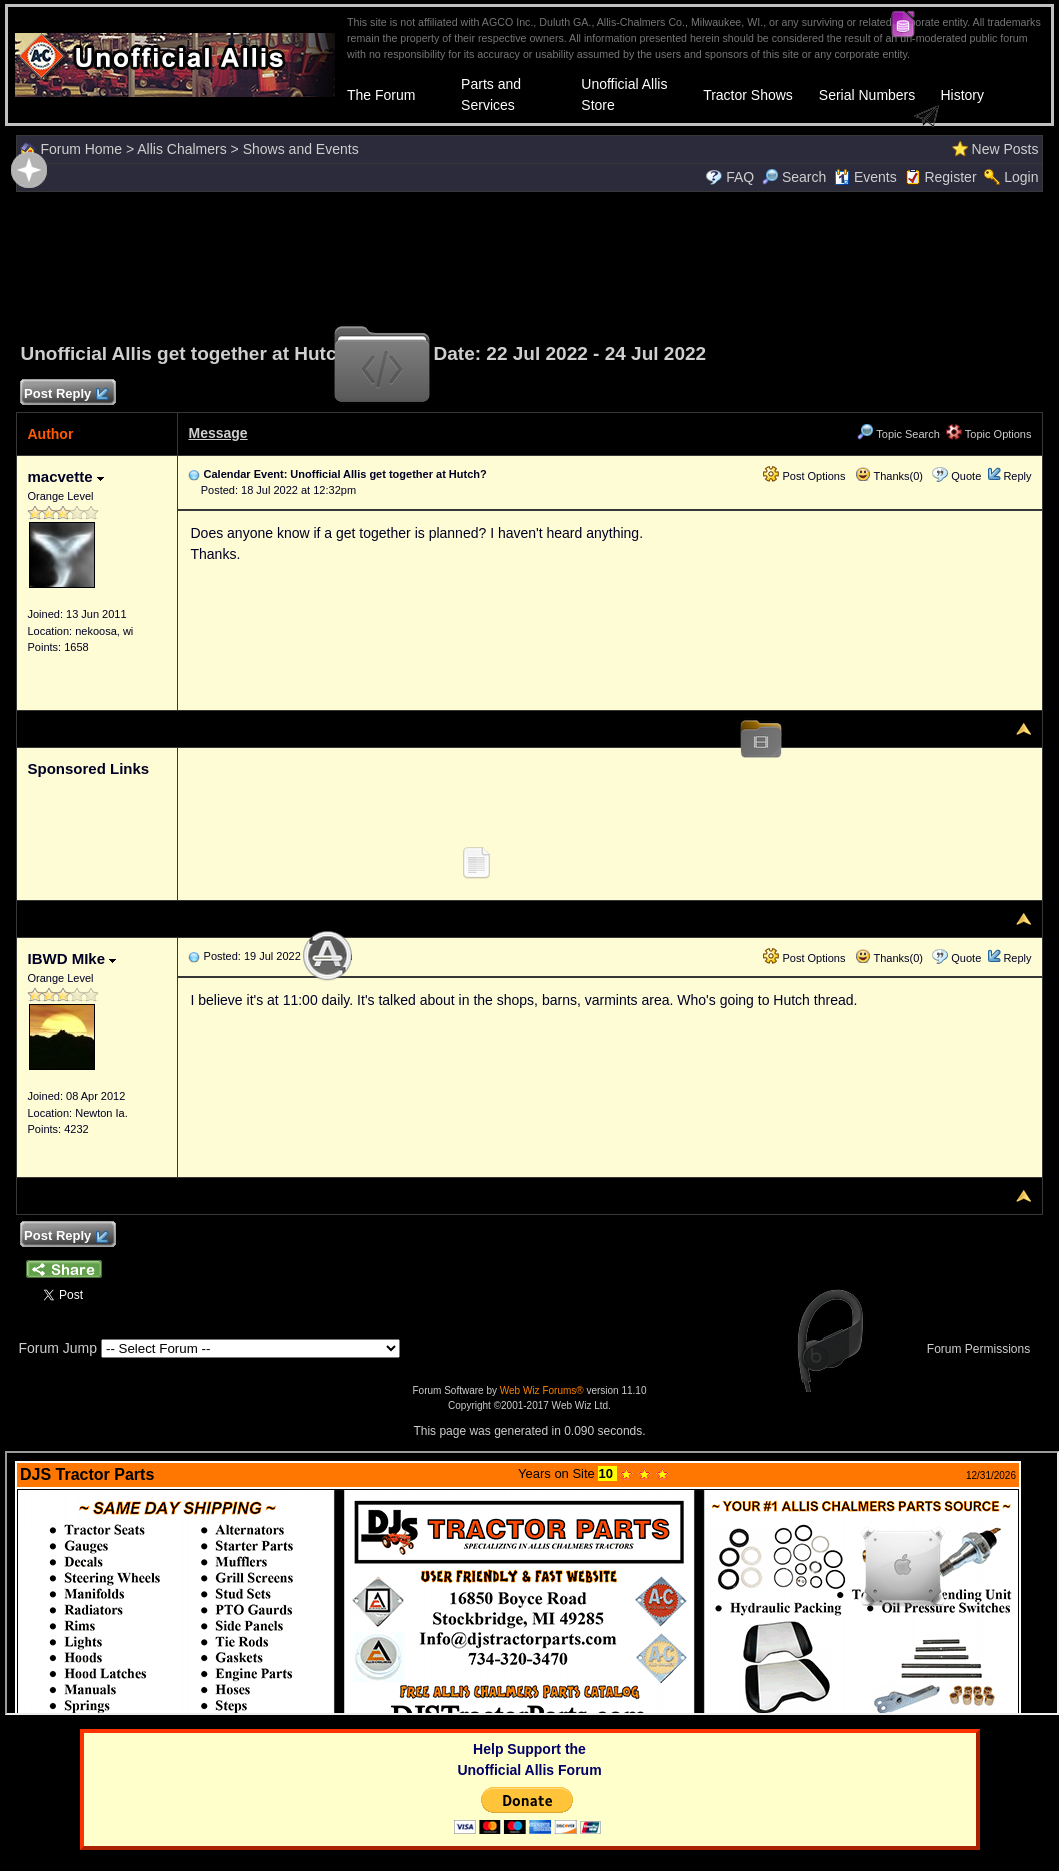 The height and width of the screenshot is (1871, 1059). What do you see at coordinates (29, 170) in the screenshot?
I see `remove trusted status from a bluetooth device` at bounding box center [29, 170].